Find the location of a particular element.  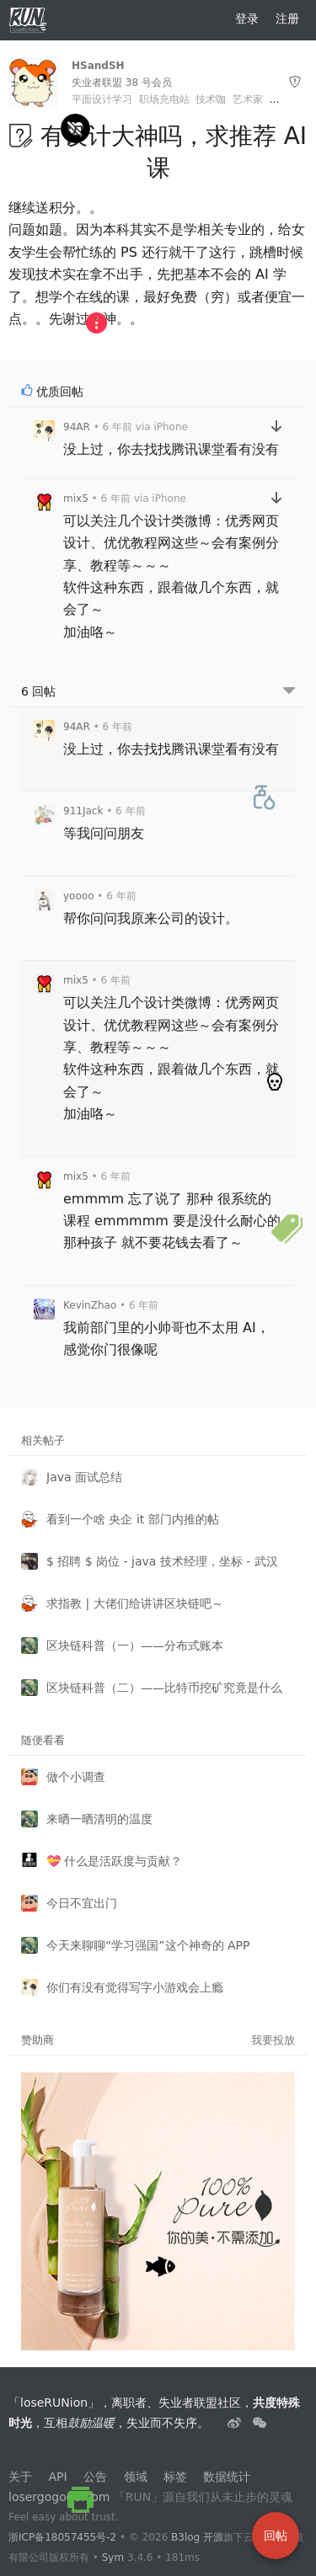

indicates a fatal error or critical warning is located at coordinates (275, 1081).